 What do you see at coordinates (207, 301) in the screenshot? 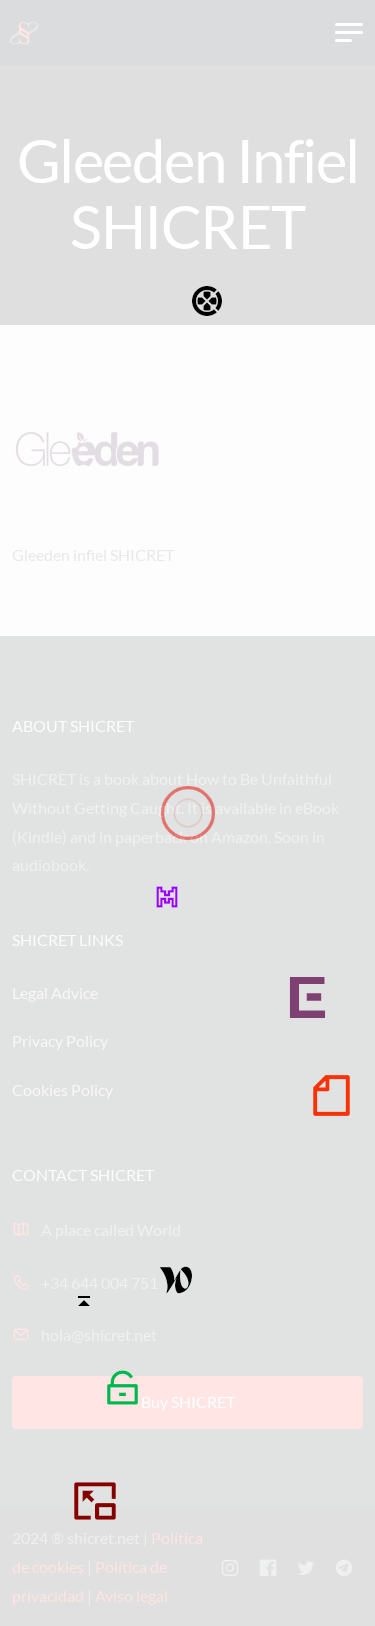
I see `visit opencritic website for game reviews` at bounding box center [207, 301].